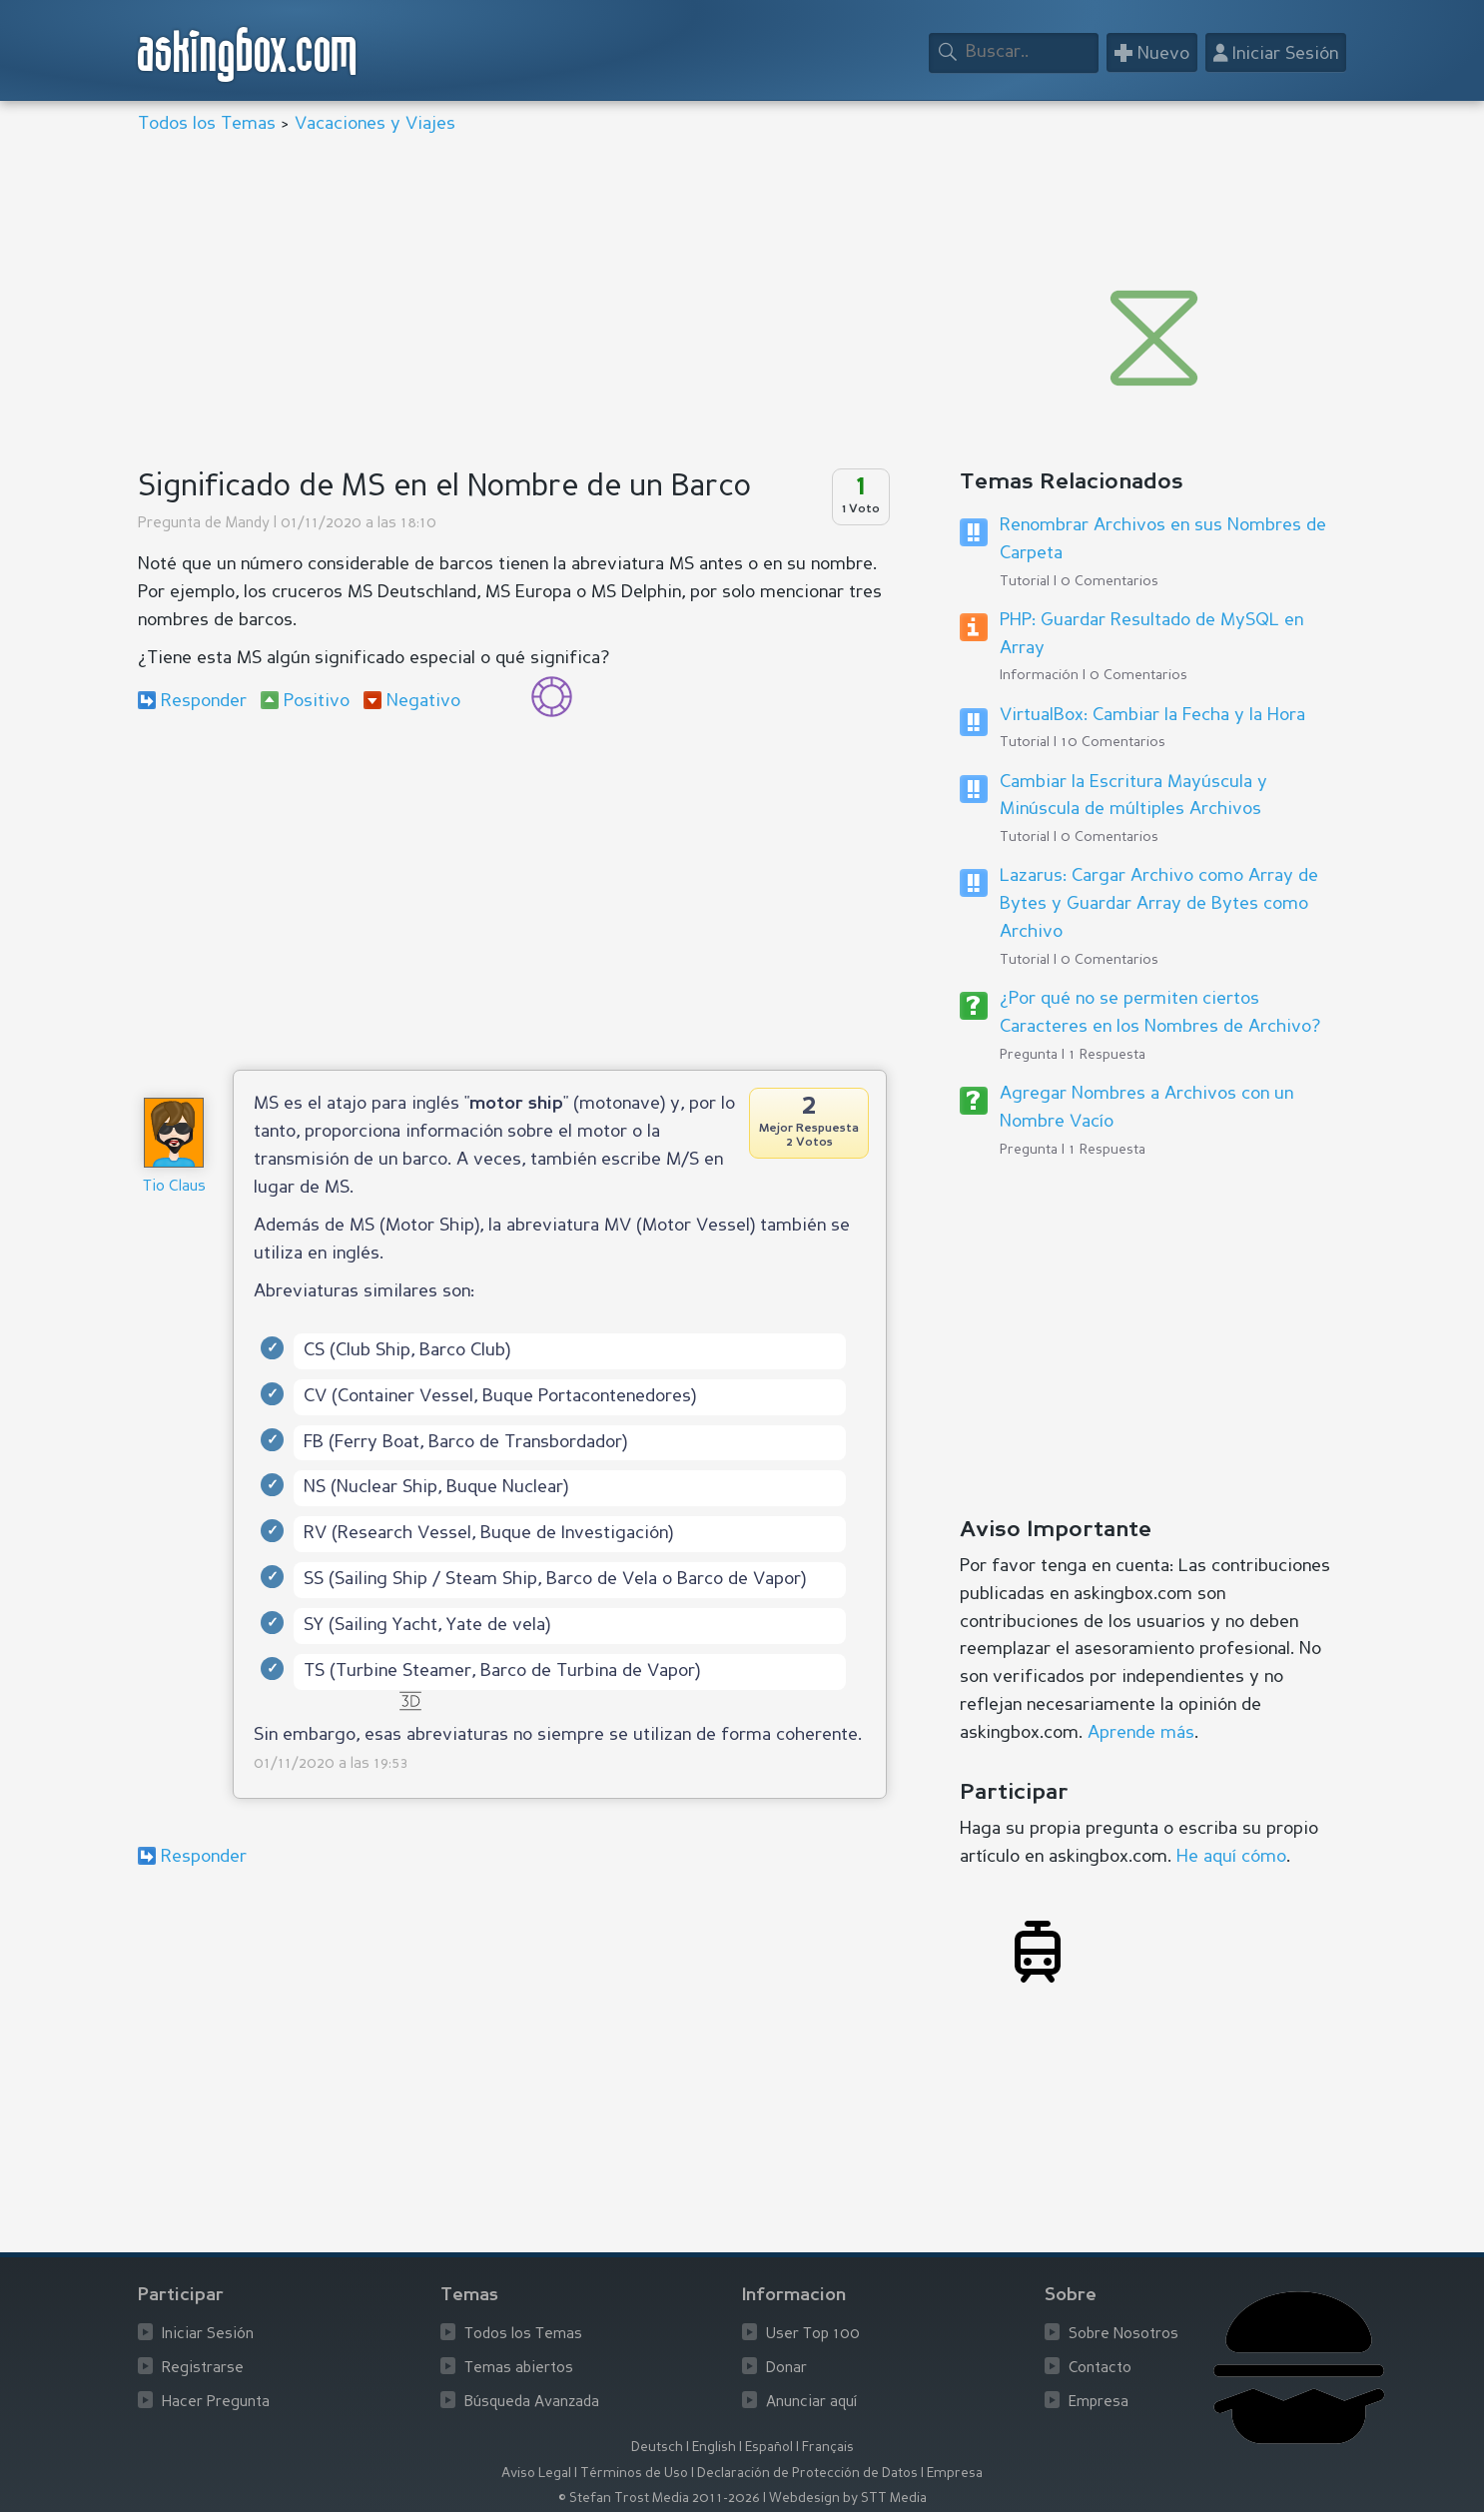 Image resolution: width=1484 pixels, height=2512 pixels. What do you see at coordinates (410, 1701) in the screenshot?
I see `toggle 3D view mode` at bounding box center [410, 1701].